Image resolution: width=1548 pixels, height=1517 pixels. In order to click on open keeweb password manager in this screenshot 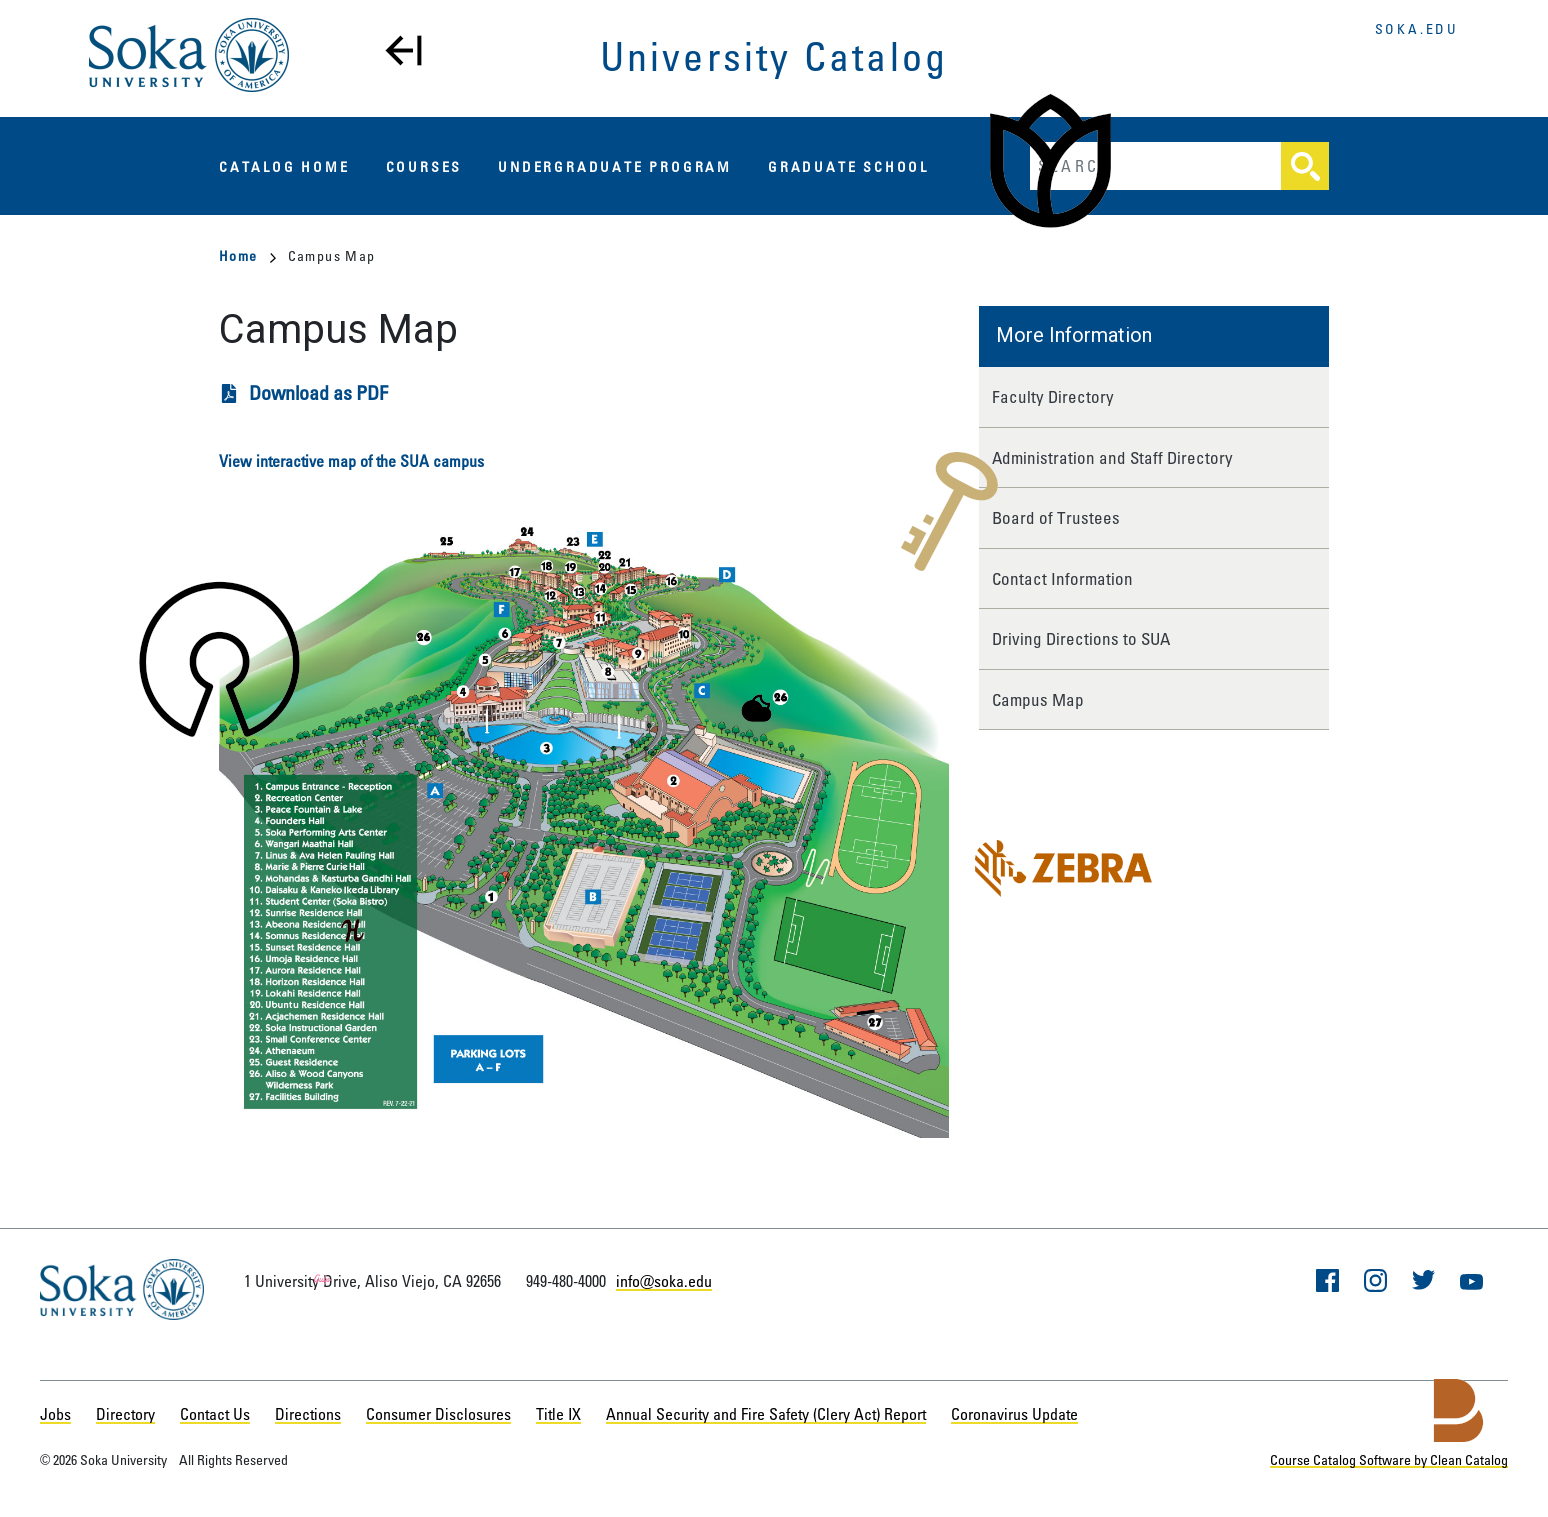, I will do `click(949, 511)`.